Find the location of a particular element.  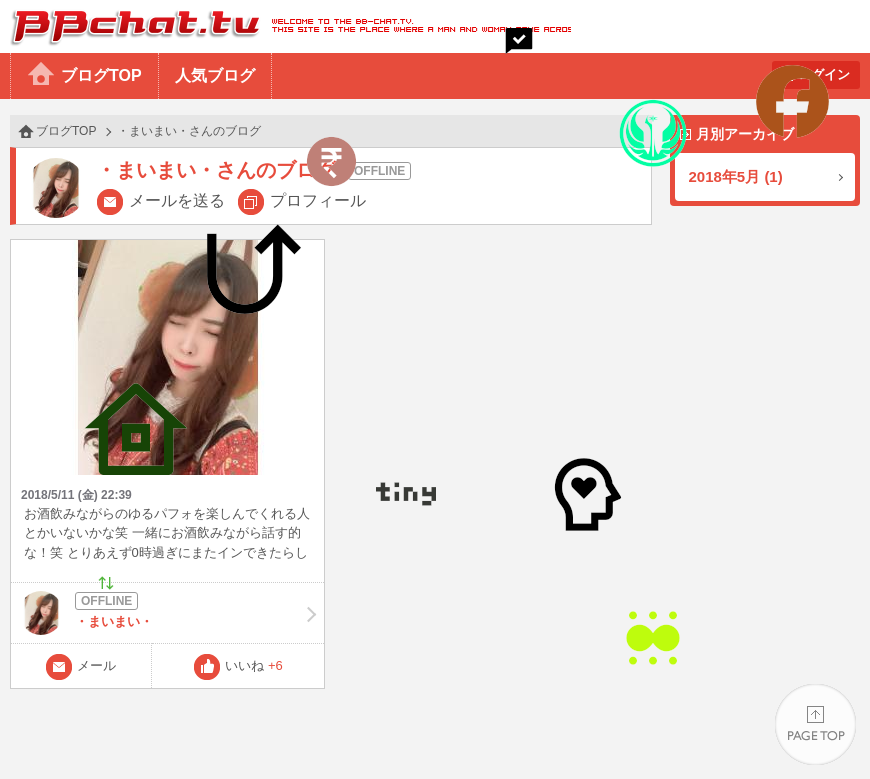

tinygrad logo is located at coordinates (406, 494).